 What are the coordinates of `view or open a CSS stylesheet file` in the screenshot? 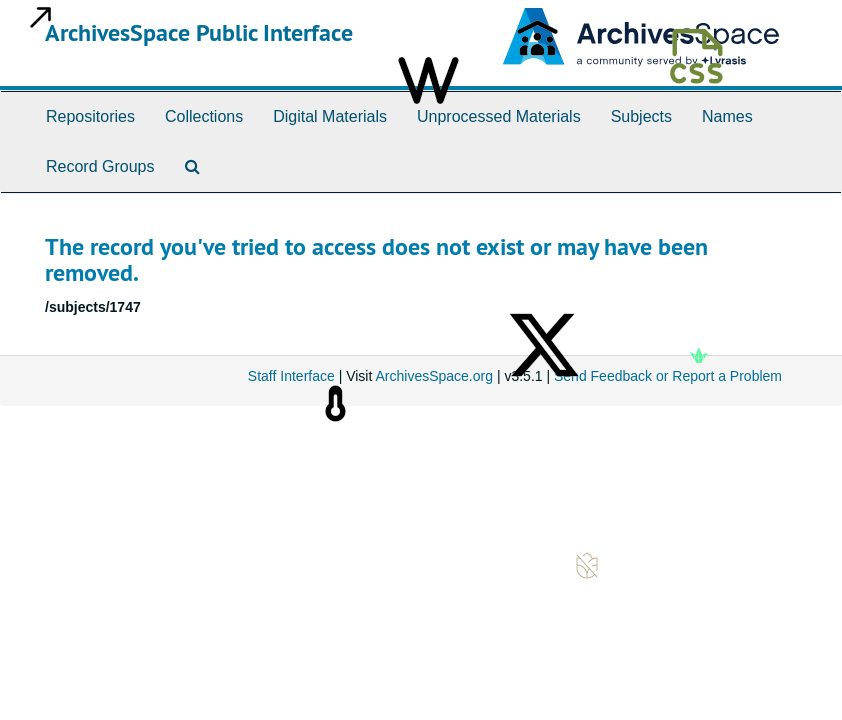 It's located at (697, 58).